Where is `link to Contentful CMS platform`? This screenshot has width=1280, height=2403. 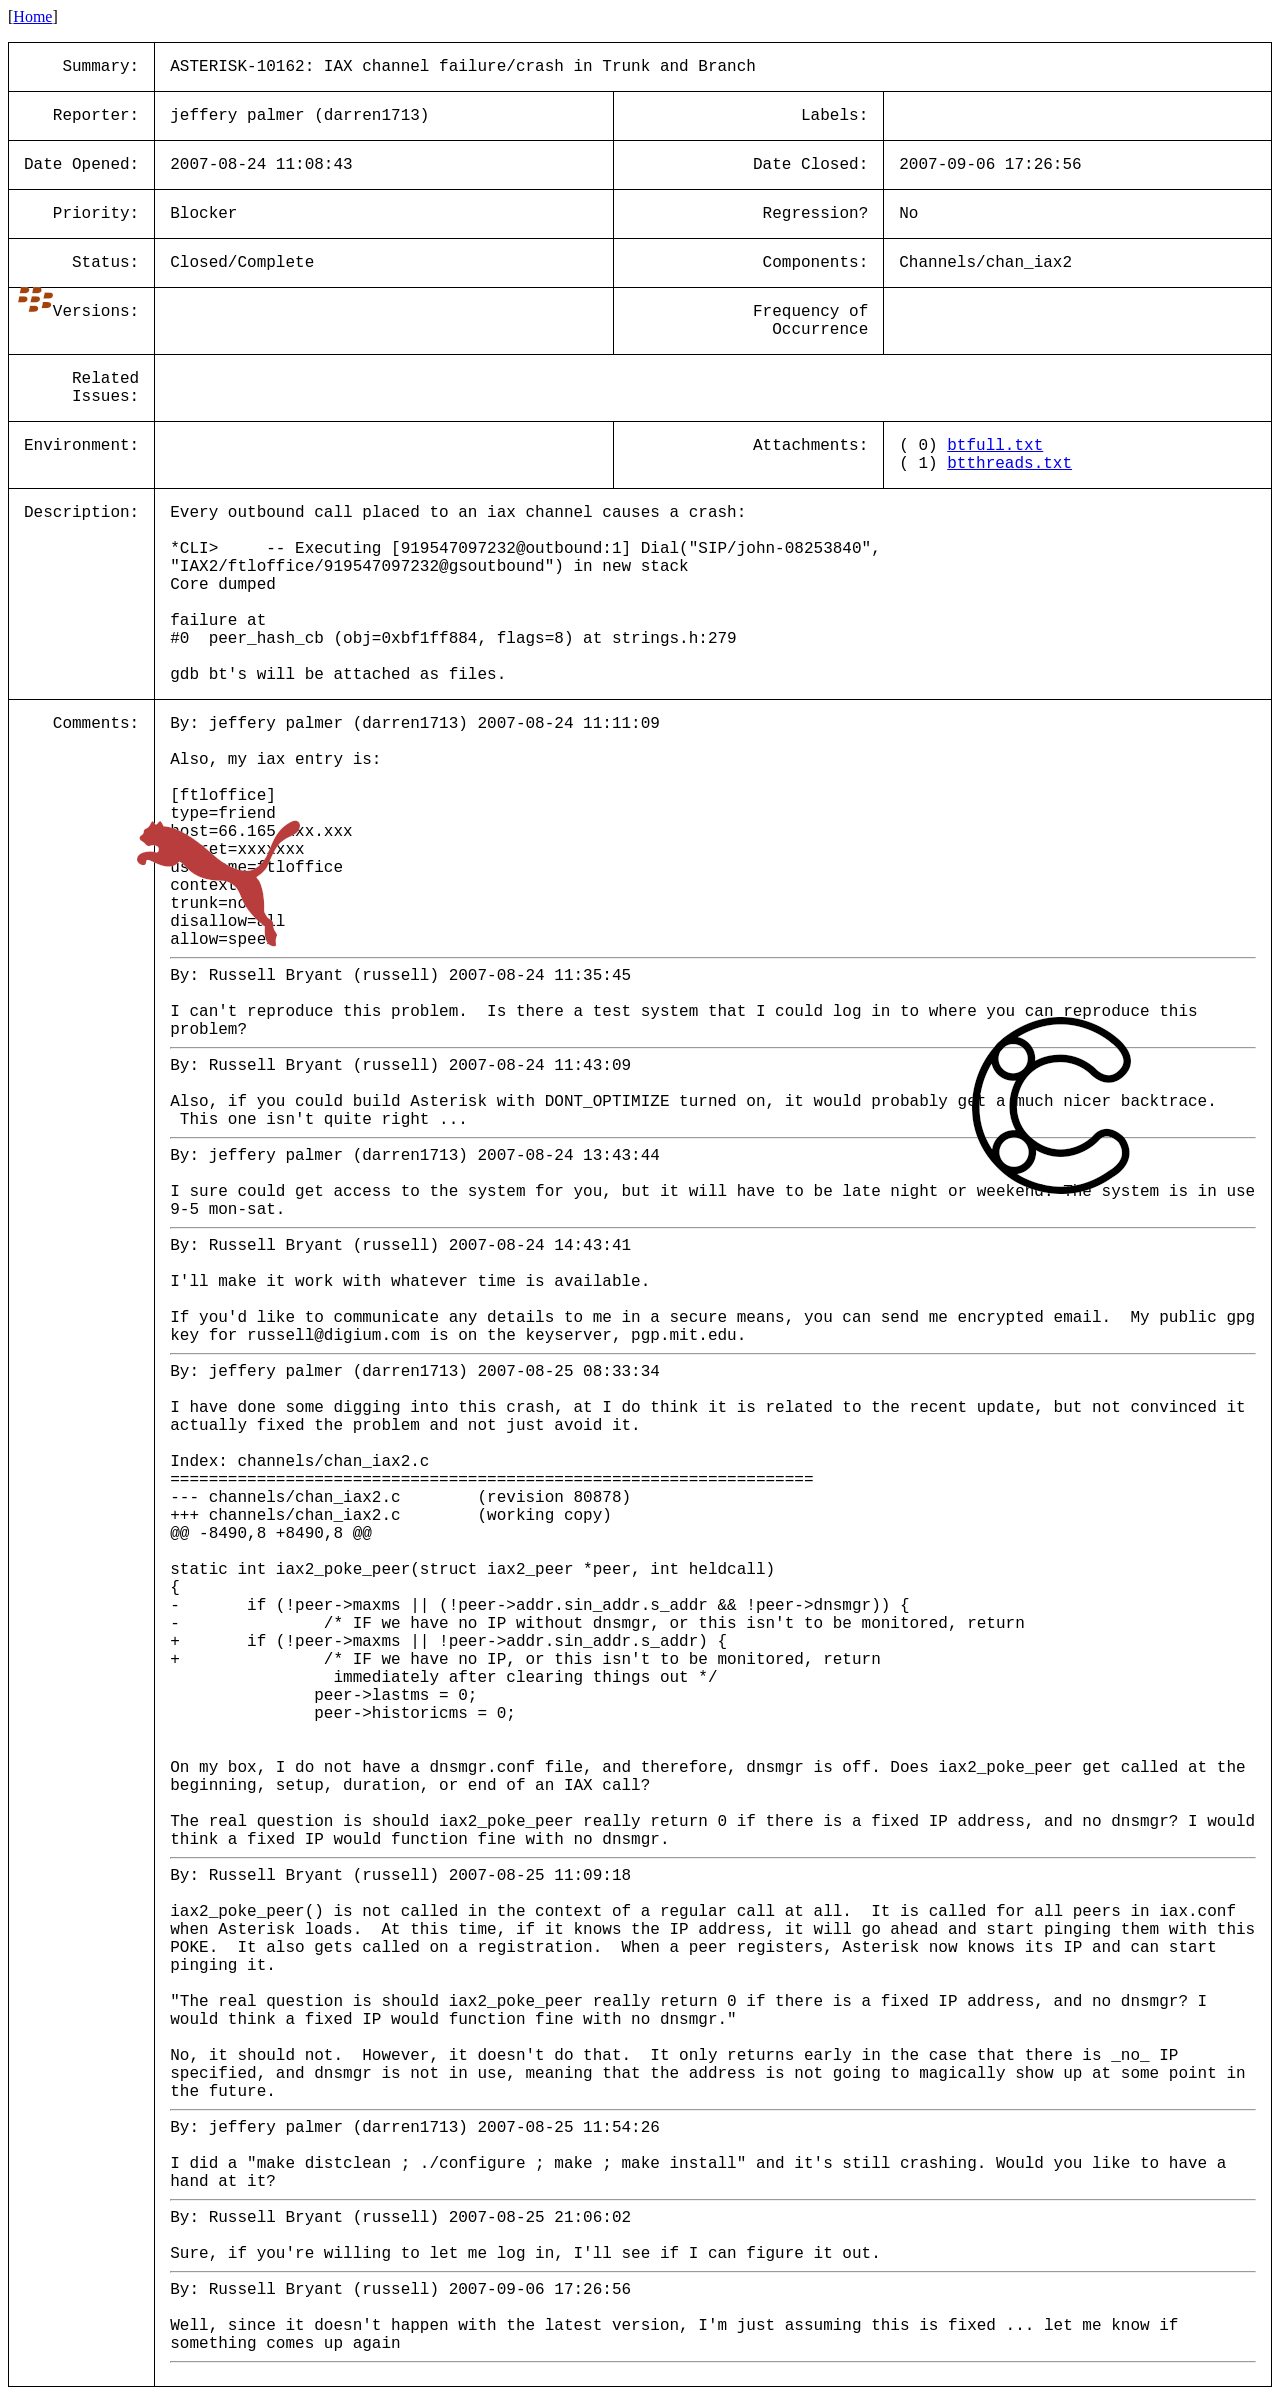
link to Contentful CMS platform is located at coordinates (1051, 1105).